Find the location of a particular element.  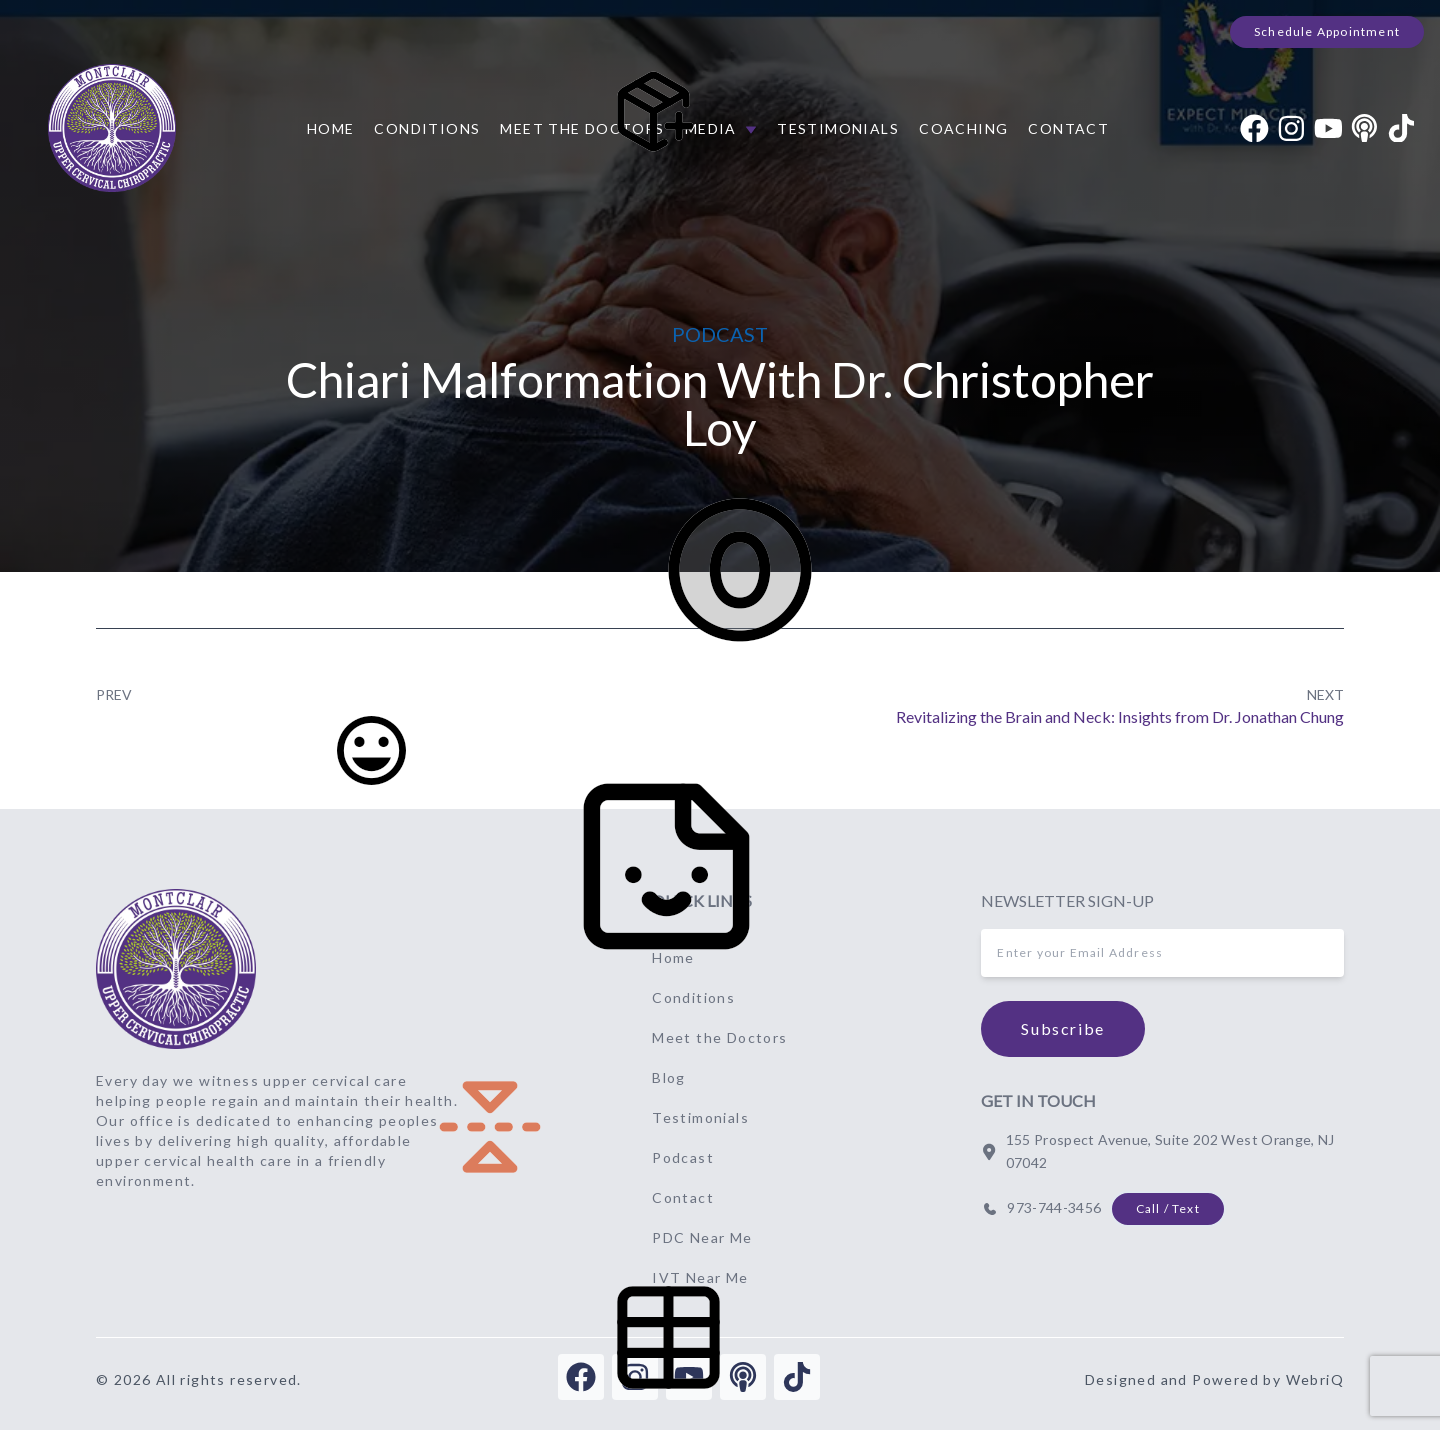

add a new package or shipment is located at coordinates (653, 111).